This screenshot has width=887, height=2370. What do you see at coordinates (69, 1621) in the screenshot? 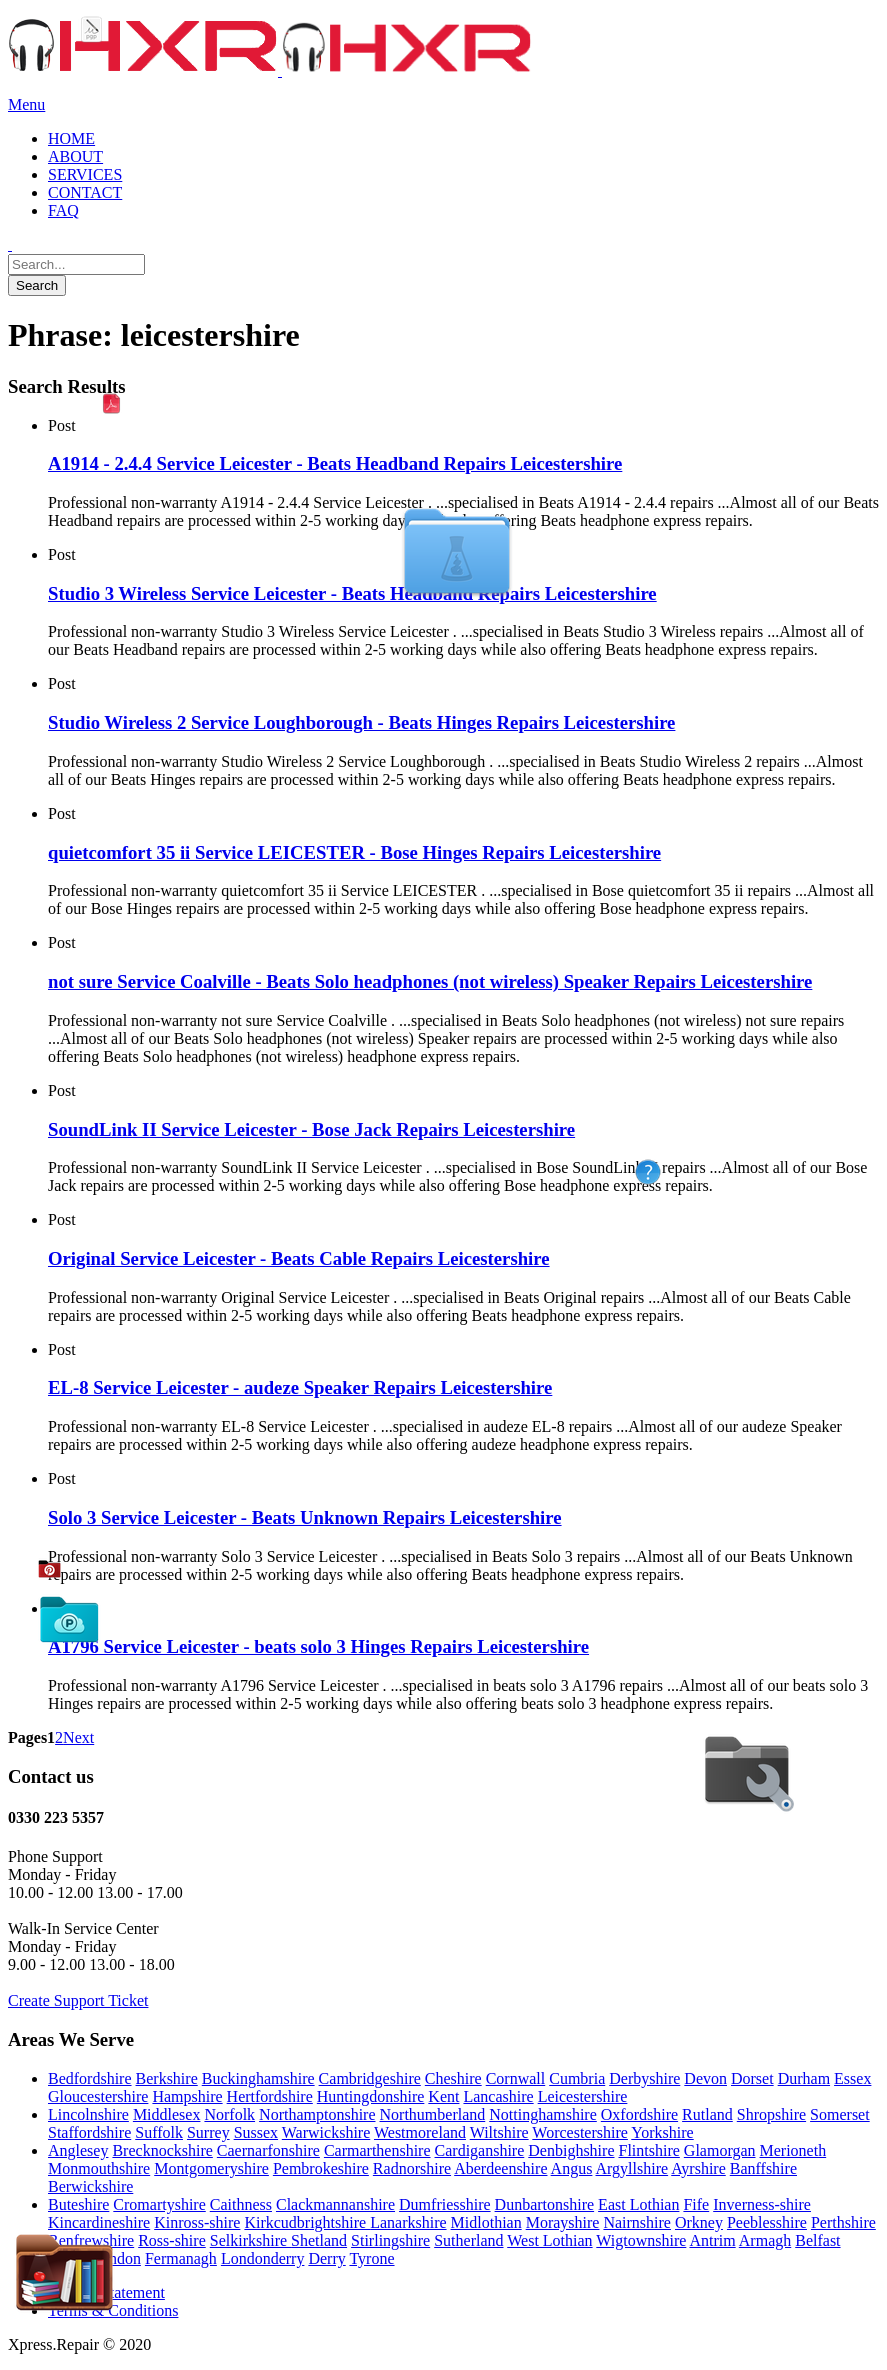
I see `open pCloud folder` at bounding box center [69, 1621].